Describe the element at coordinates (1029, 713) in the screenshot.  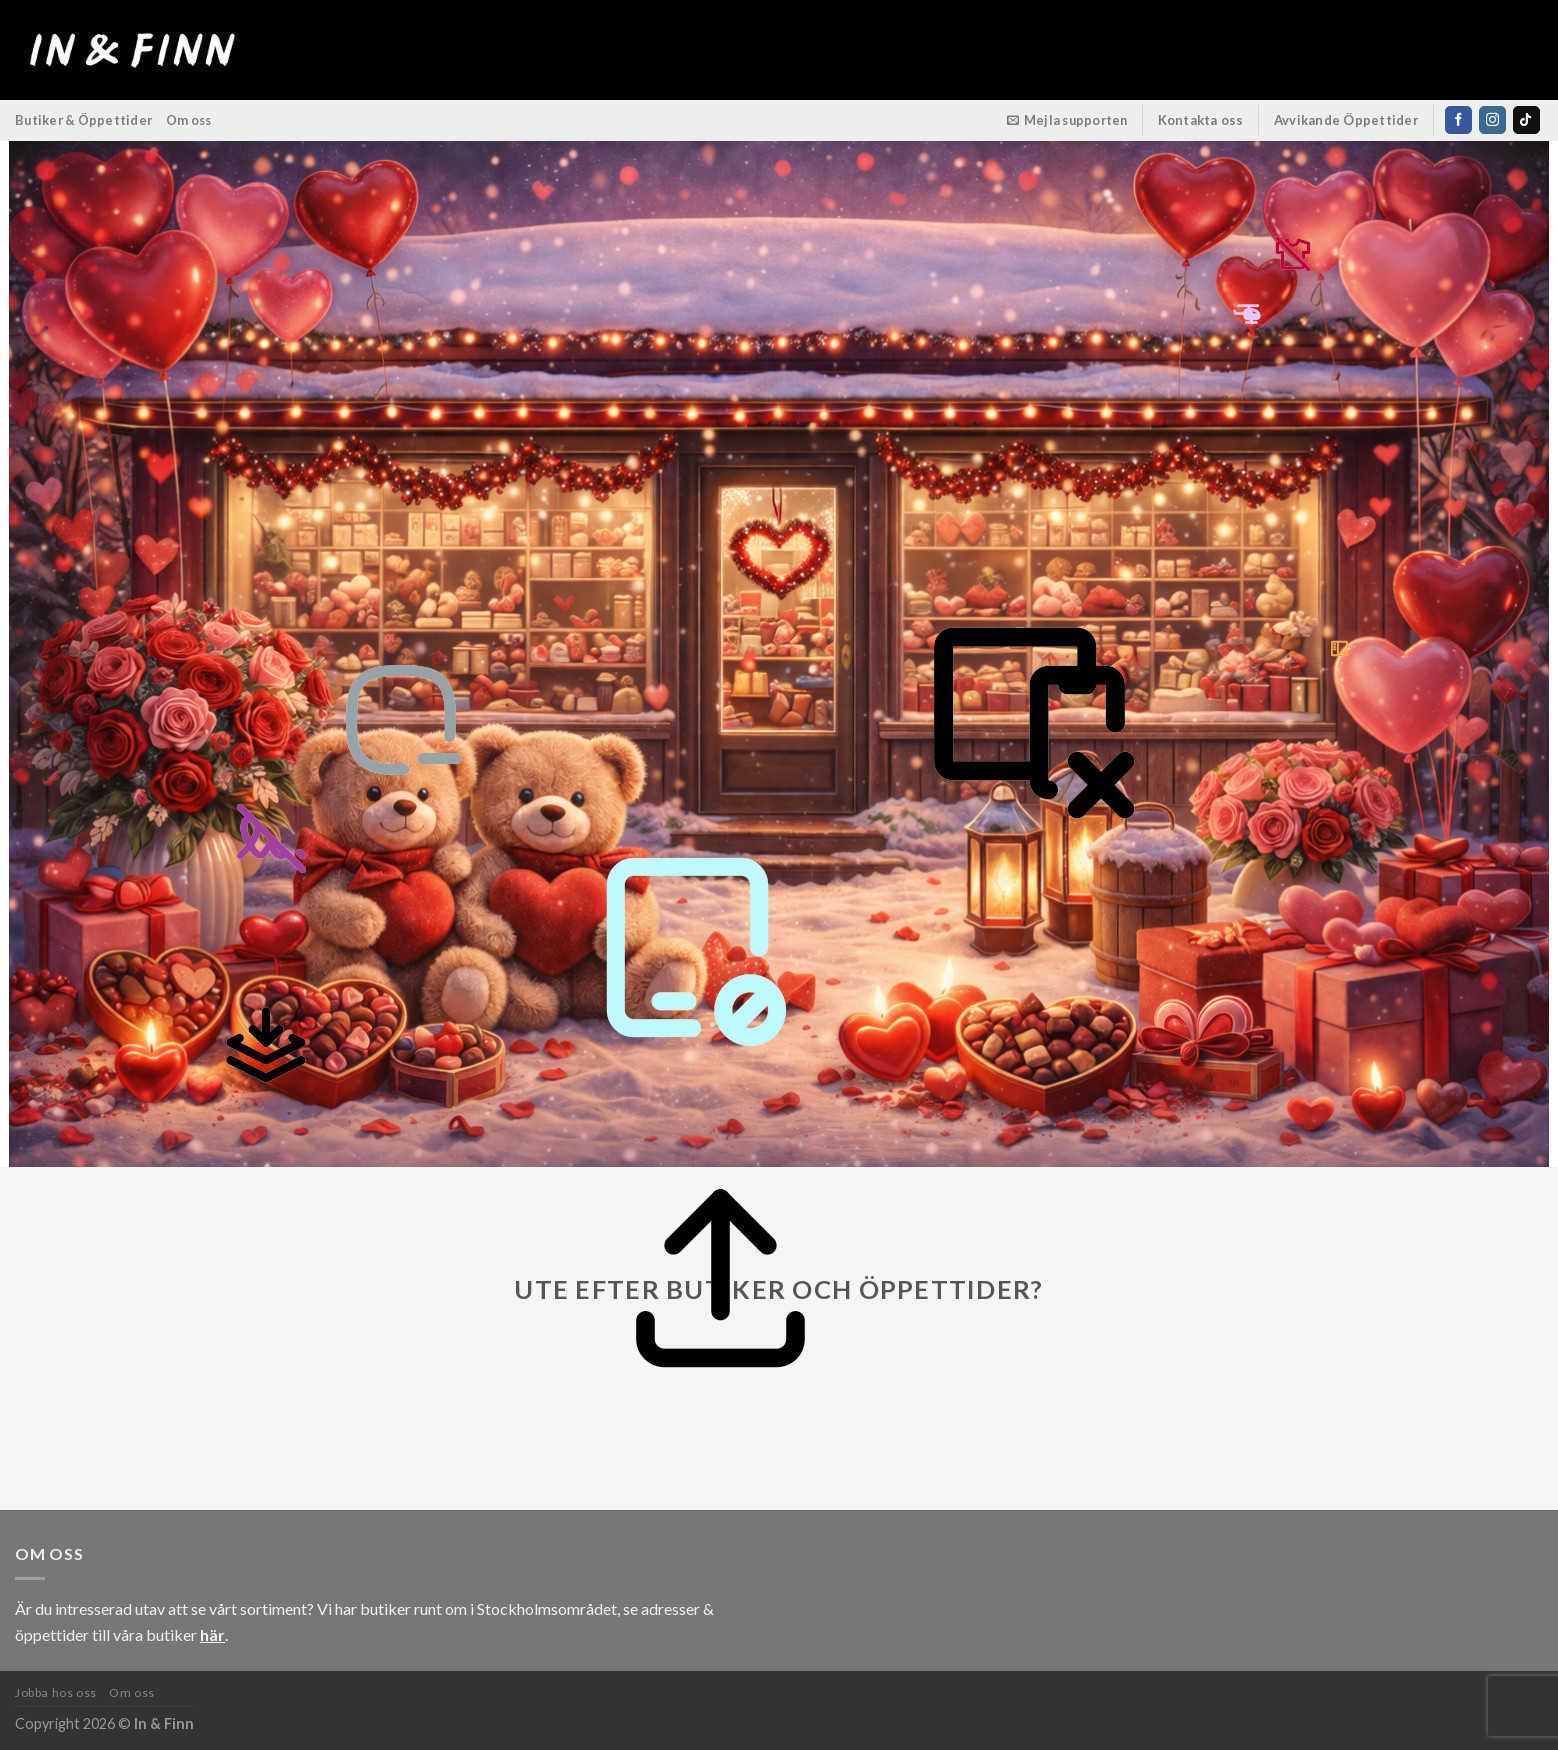
I see `disconnect or remove a device` at that location.